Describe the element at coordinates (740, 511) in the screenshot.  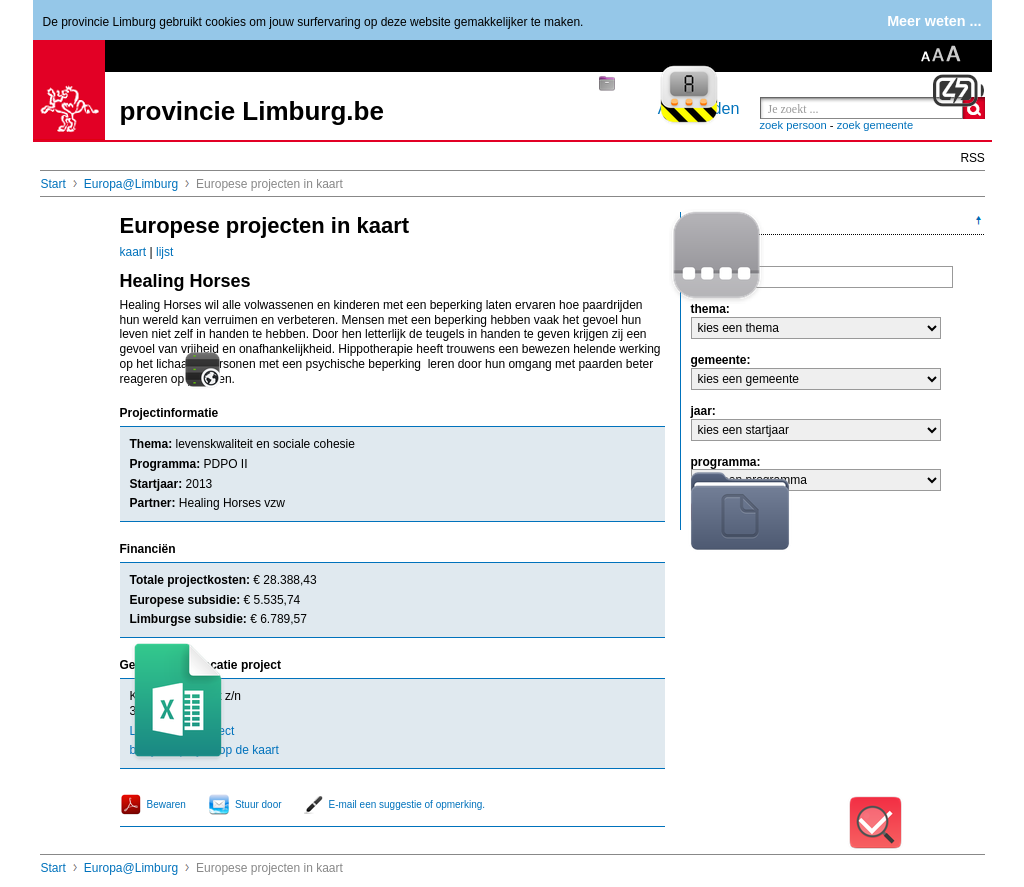
I see `open your documents folder` at that location.